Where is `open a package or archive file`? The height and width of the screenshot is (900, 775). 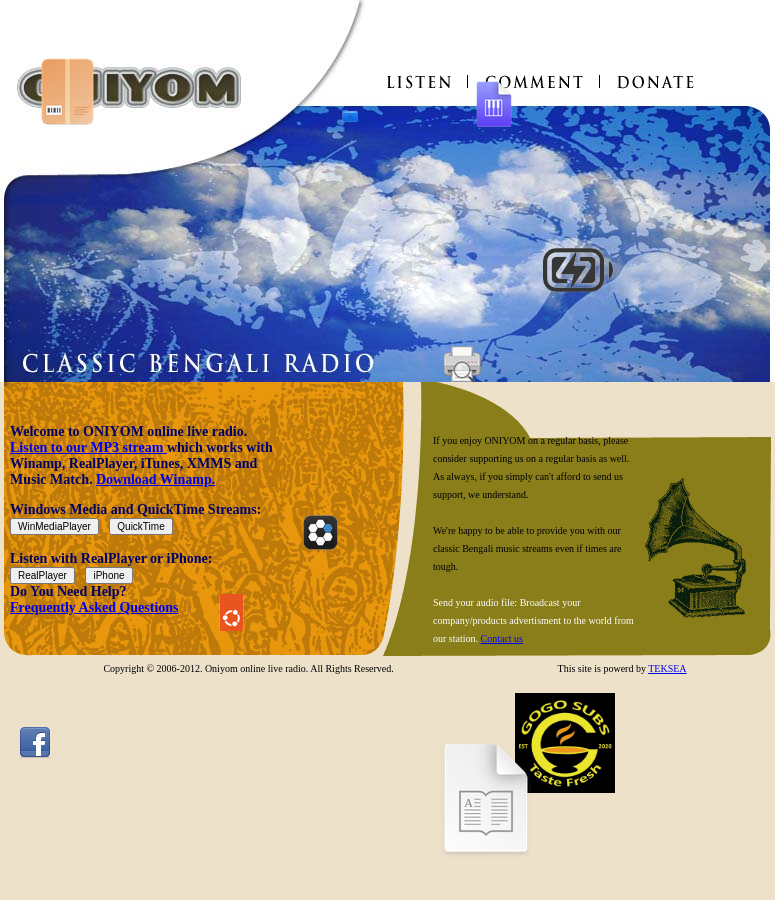
open a package or archive file is located at coordinates (67, 91).